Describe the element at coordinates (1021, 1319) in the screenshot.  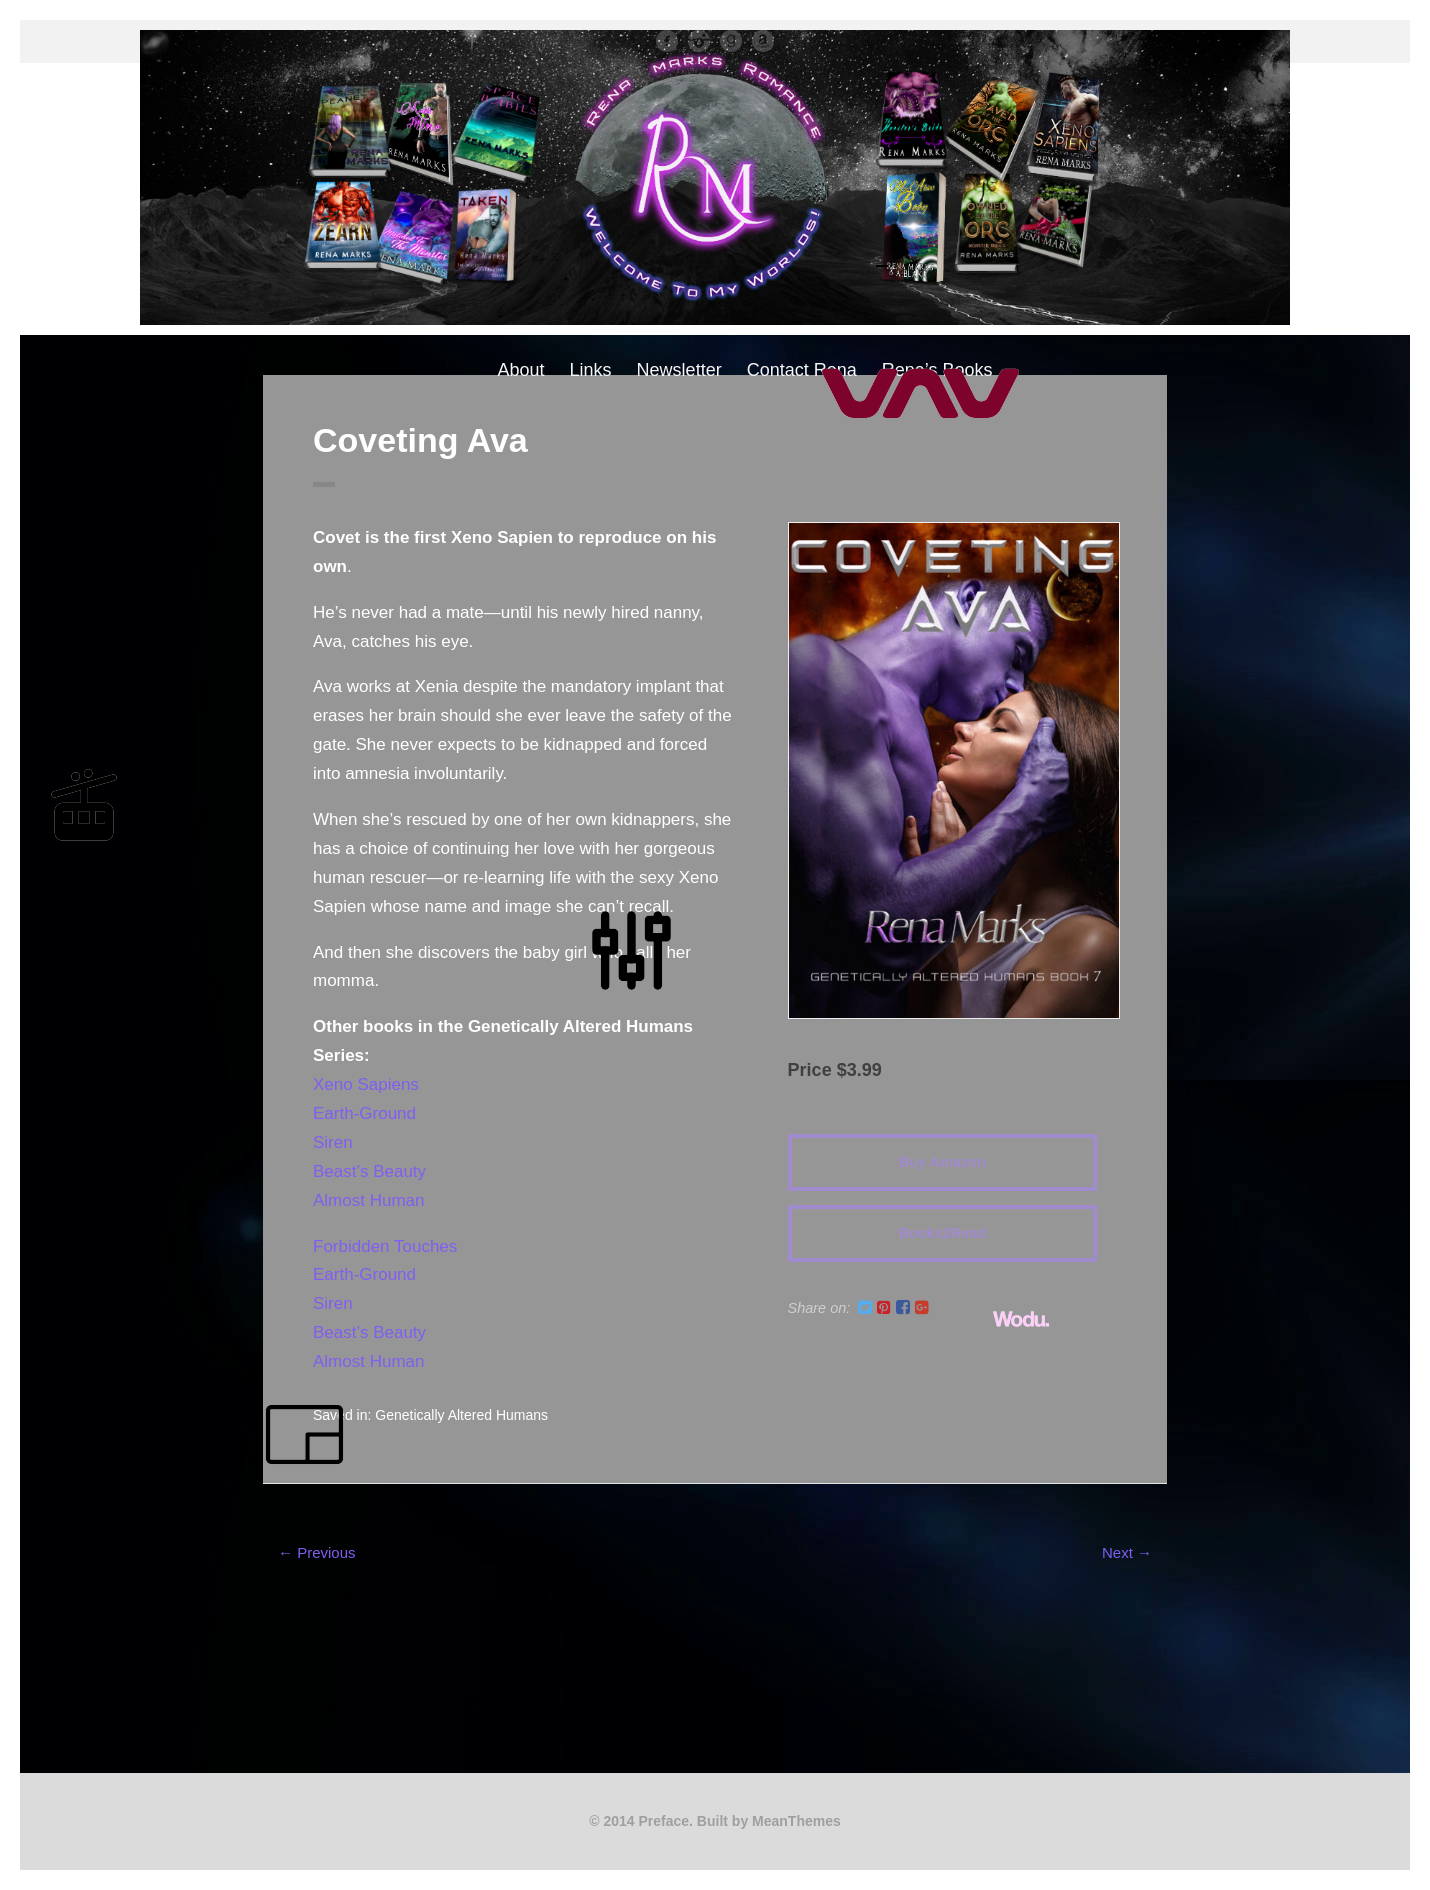
I see `wodu brand logo` at that location.